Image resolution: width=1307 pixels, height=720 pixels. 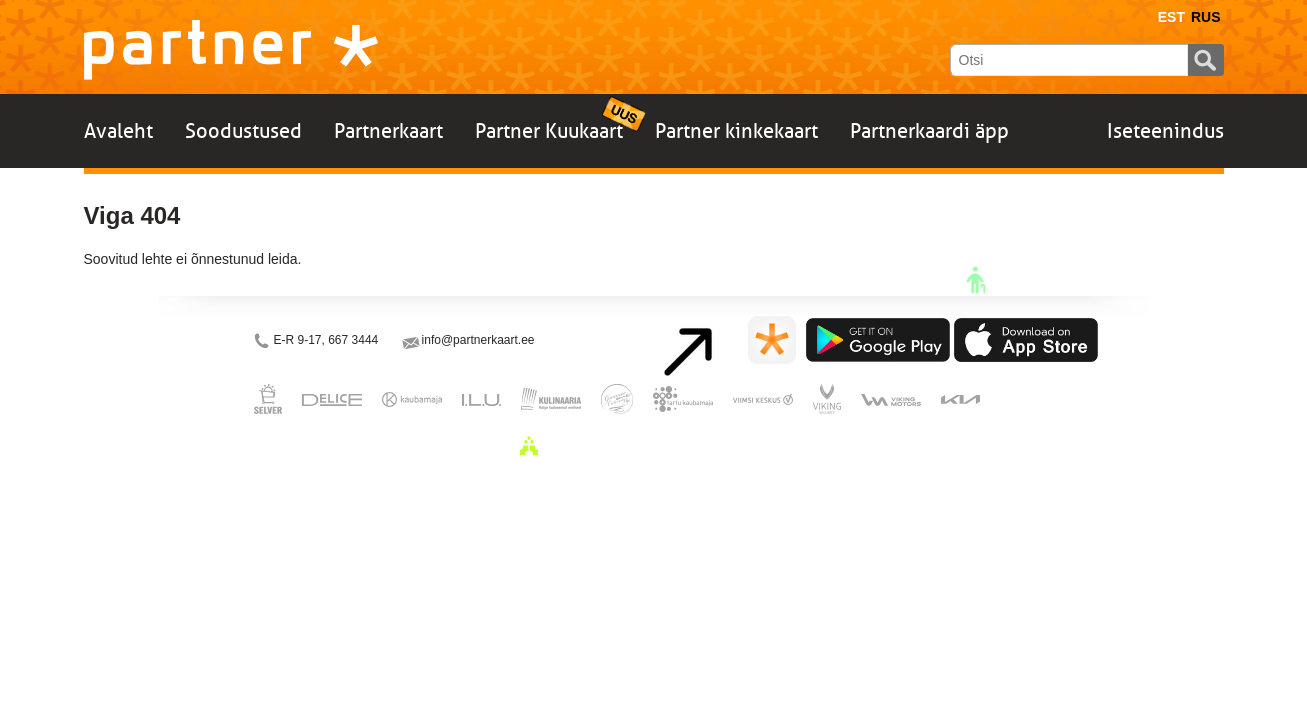 What do you see at coordinates (689, 351) in the screenshot?
I see `indicates an outgoing call was made` at bounding box center [689, 351].